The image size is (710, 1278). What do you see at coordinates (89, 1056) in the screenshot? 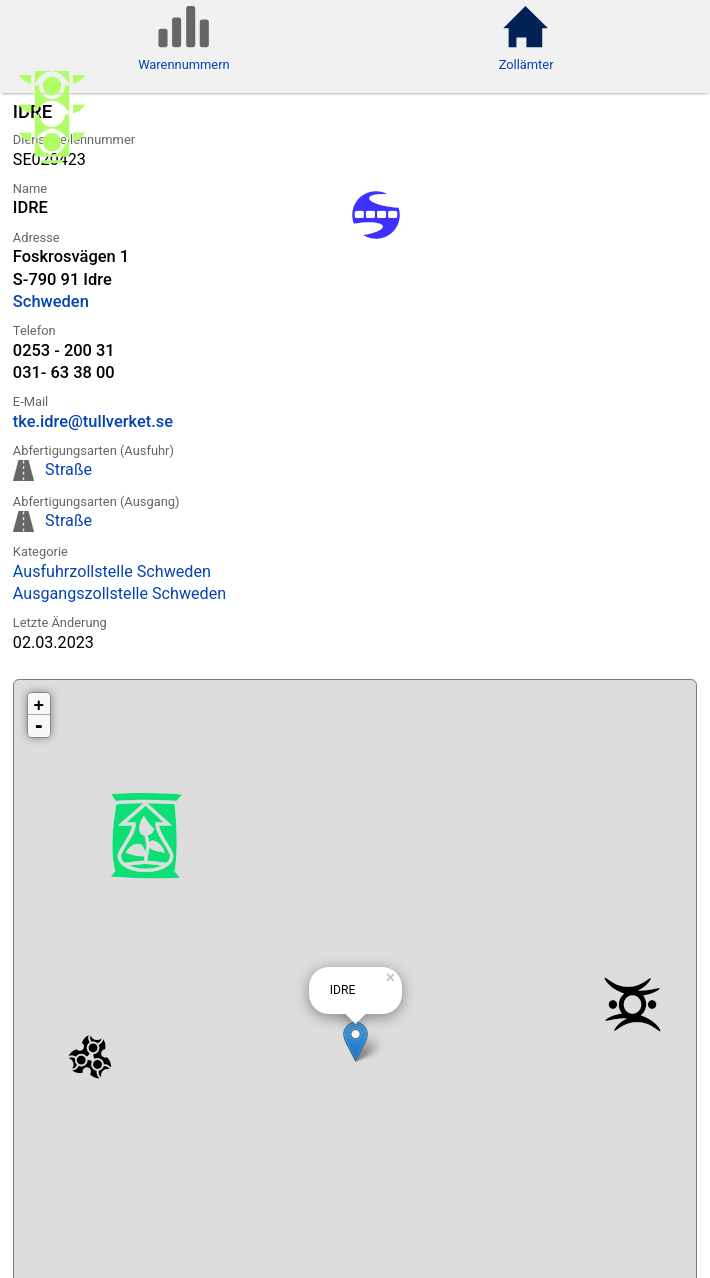
I see `a throwing star or shuriken weapon in a game inventory` at bounding box center [89, 1056].